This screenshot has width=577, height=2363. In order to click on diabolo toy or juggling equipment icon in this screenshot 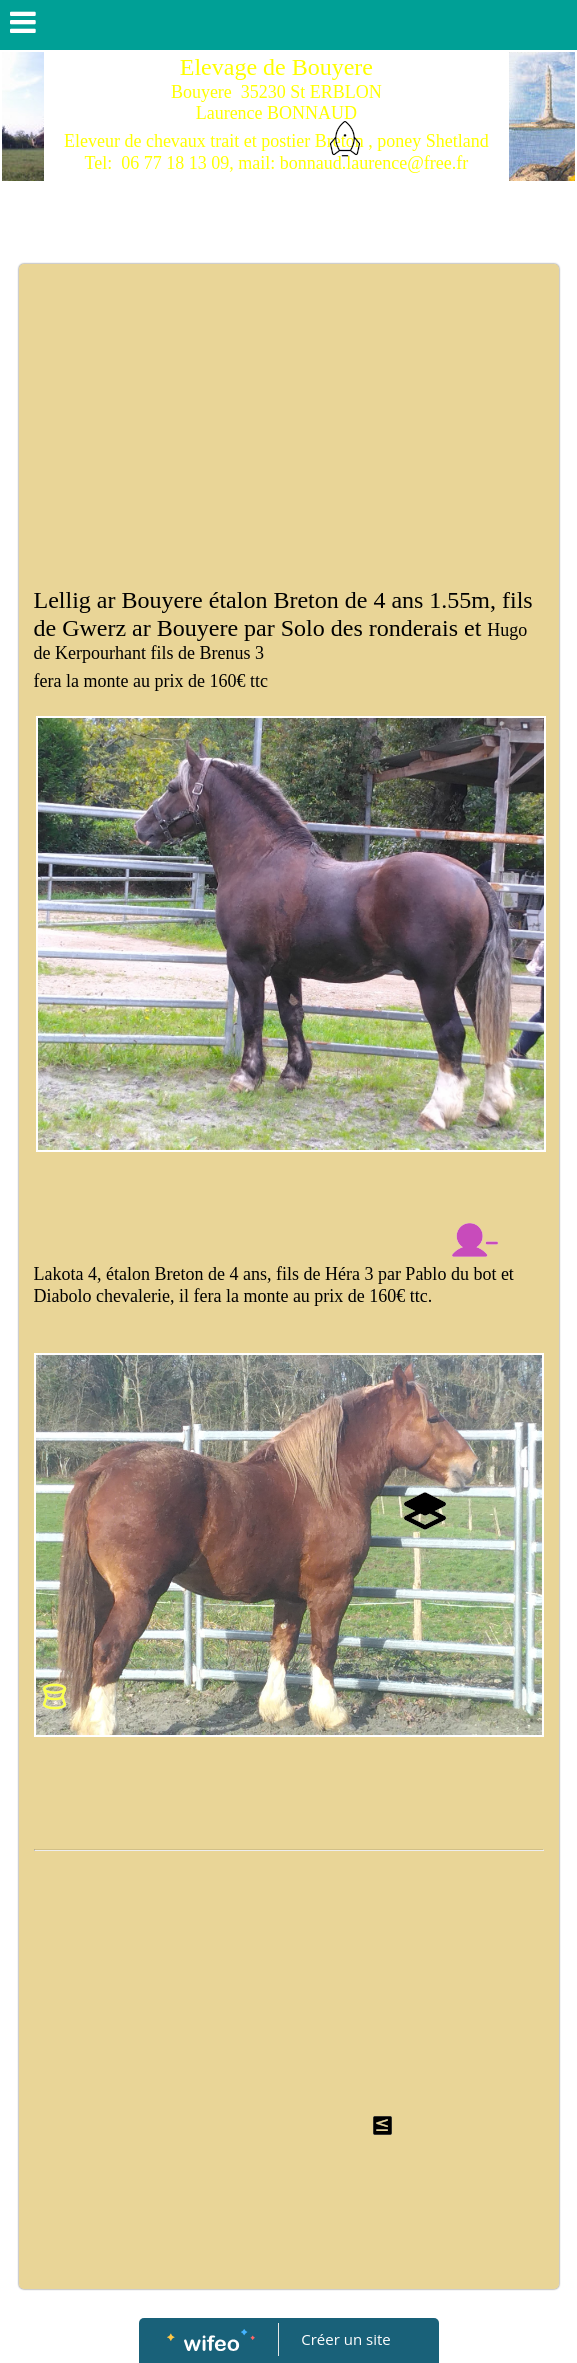, I will do `click(54, 1696)`.